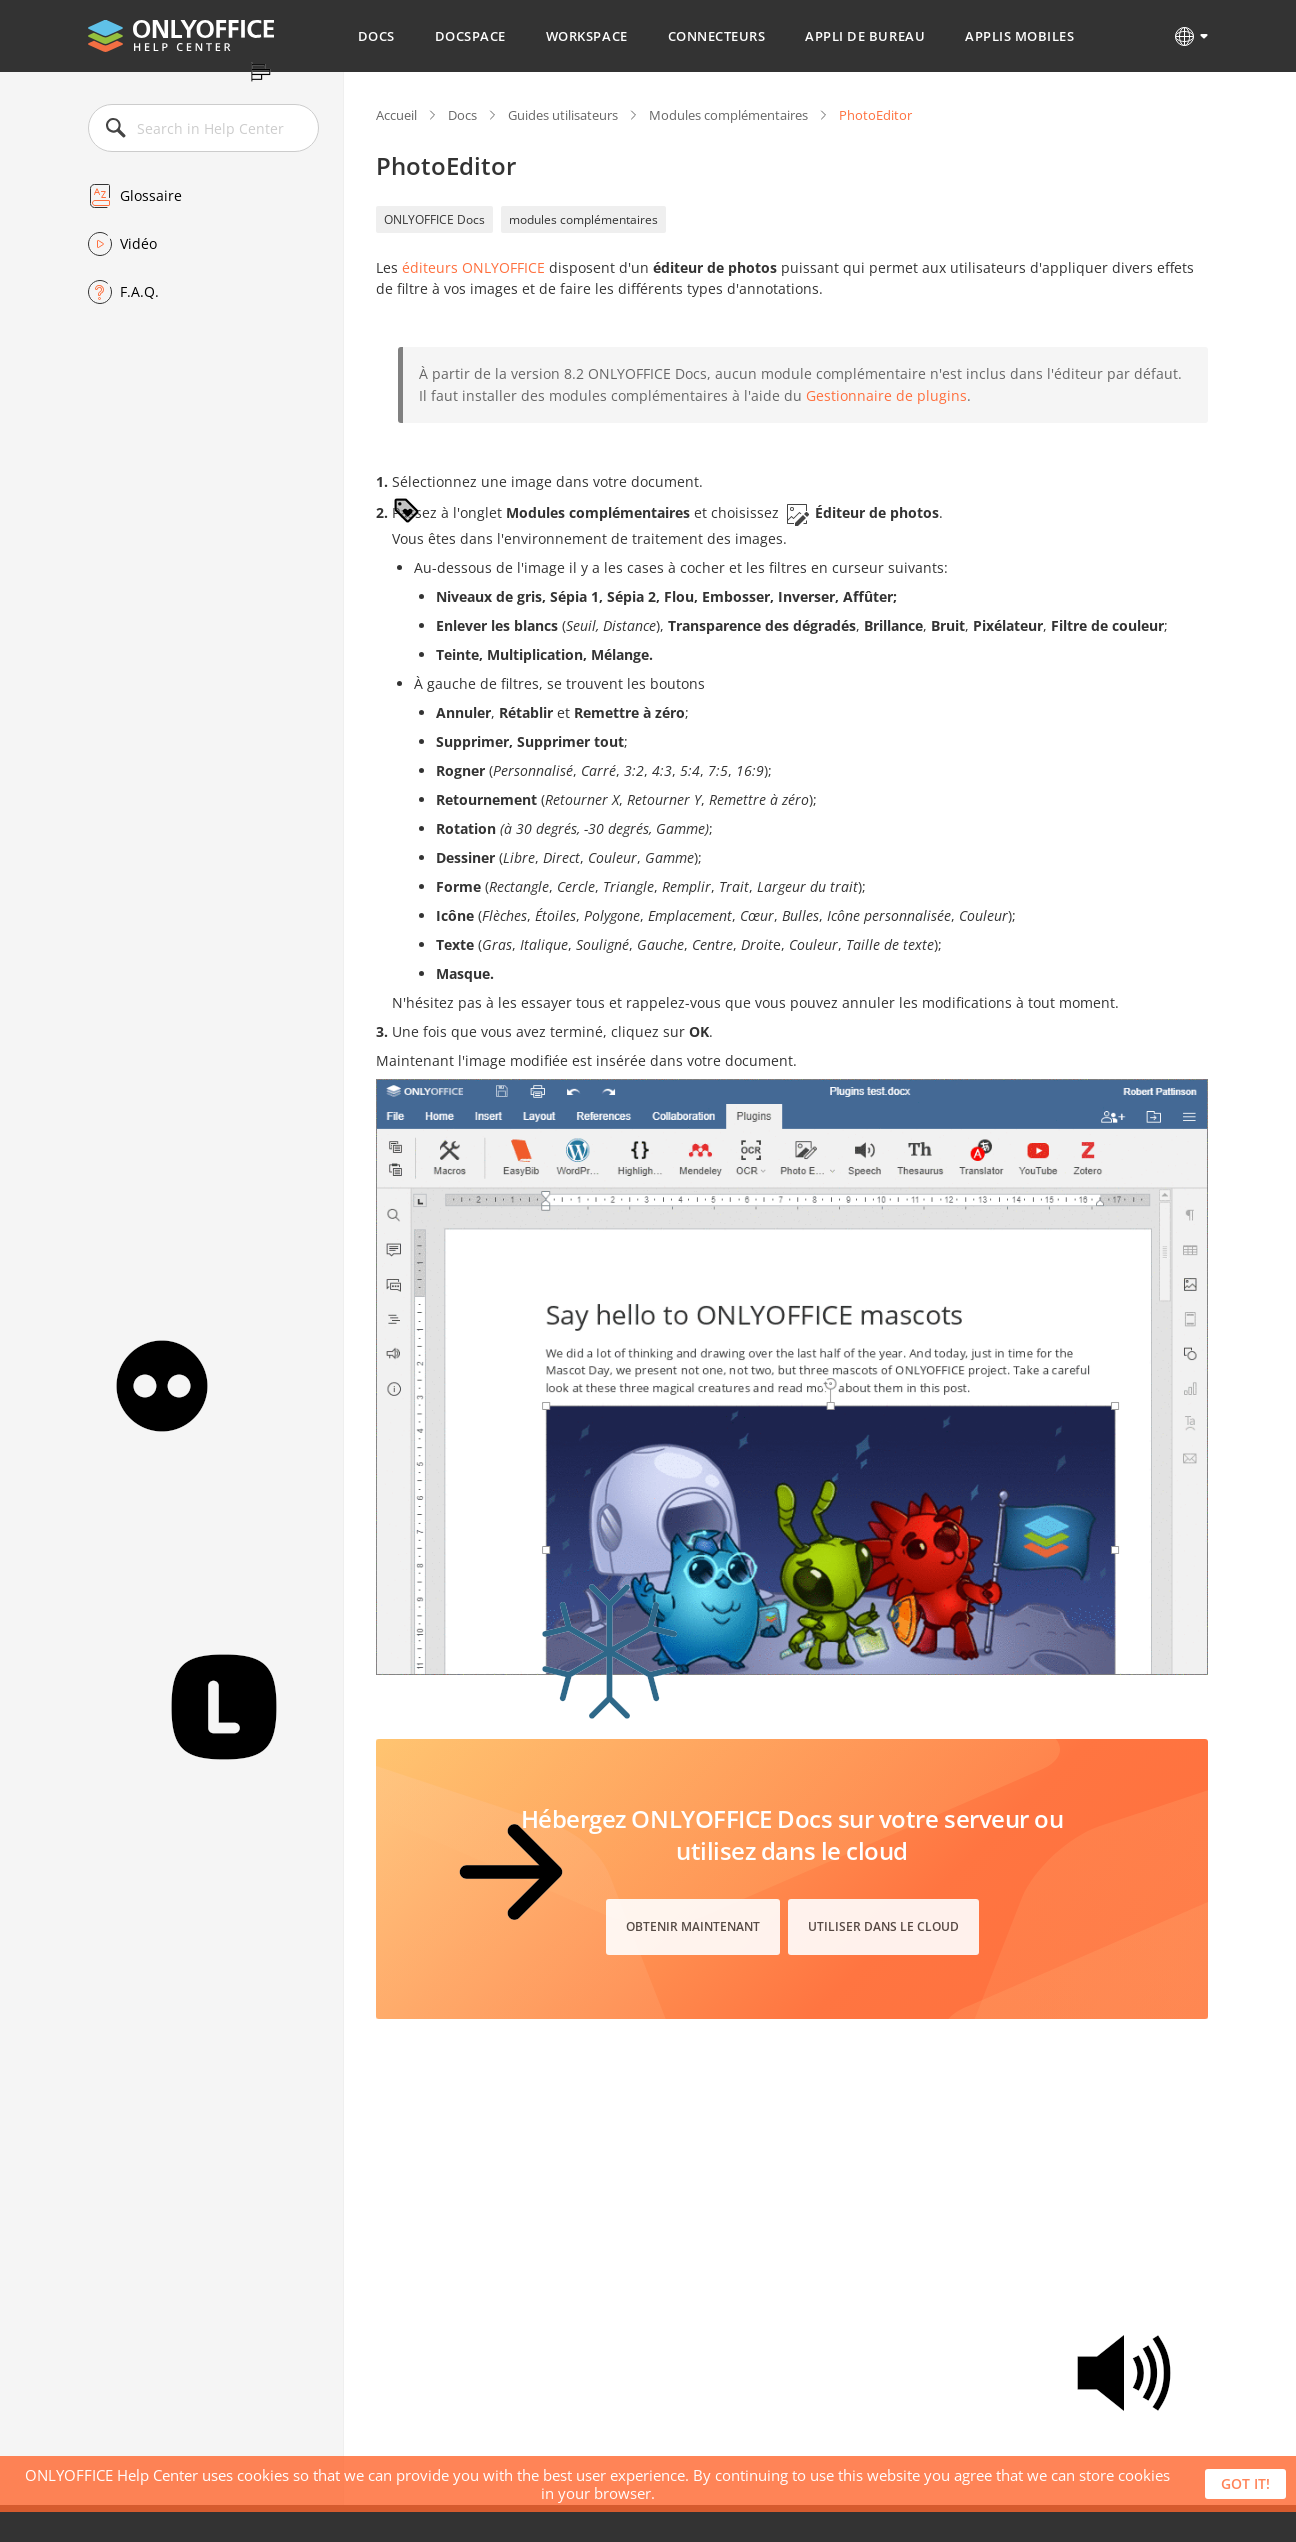  What do you see at coordinates (511, 1872) in the screenshot?
I see `navigate to the next item or screen` at bounding box center [511, 1872].